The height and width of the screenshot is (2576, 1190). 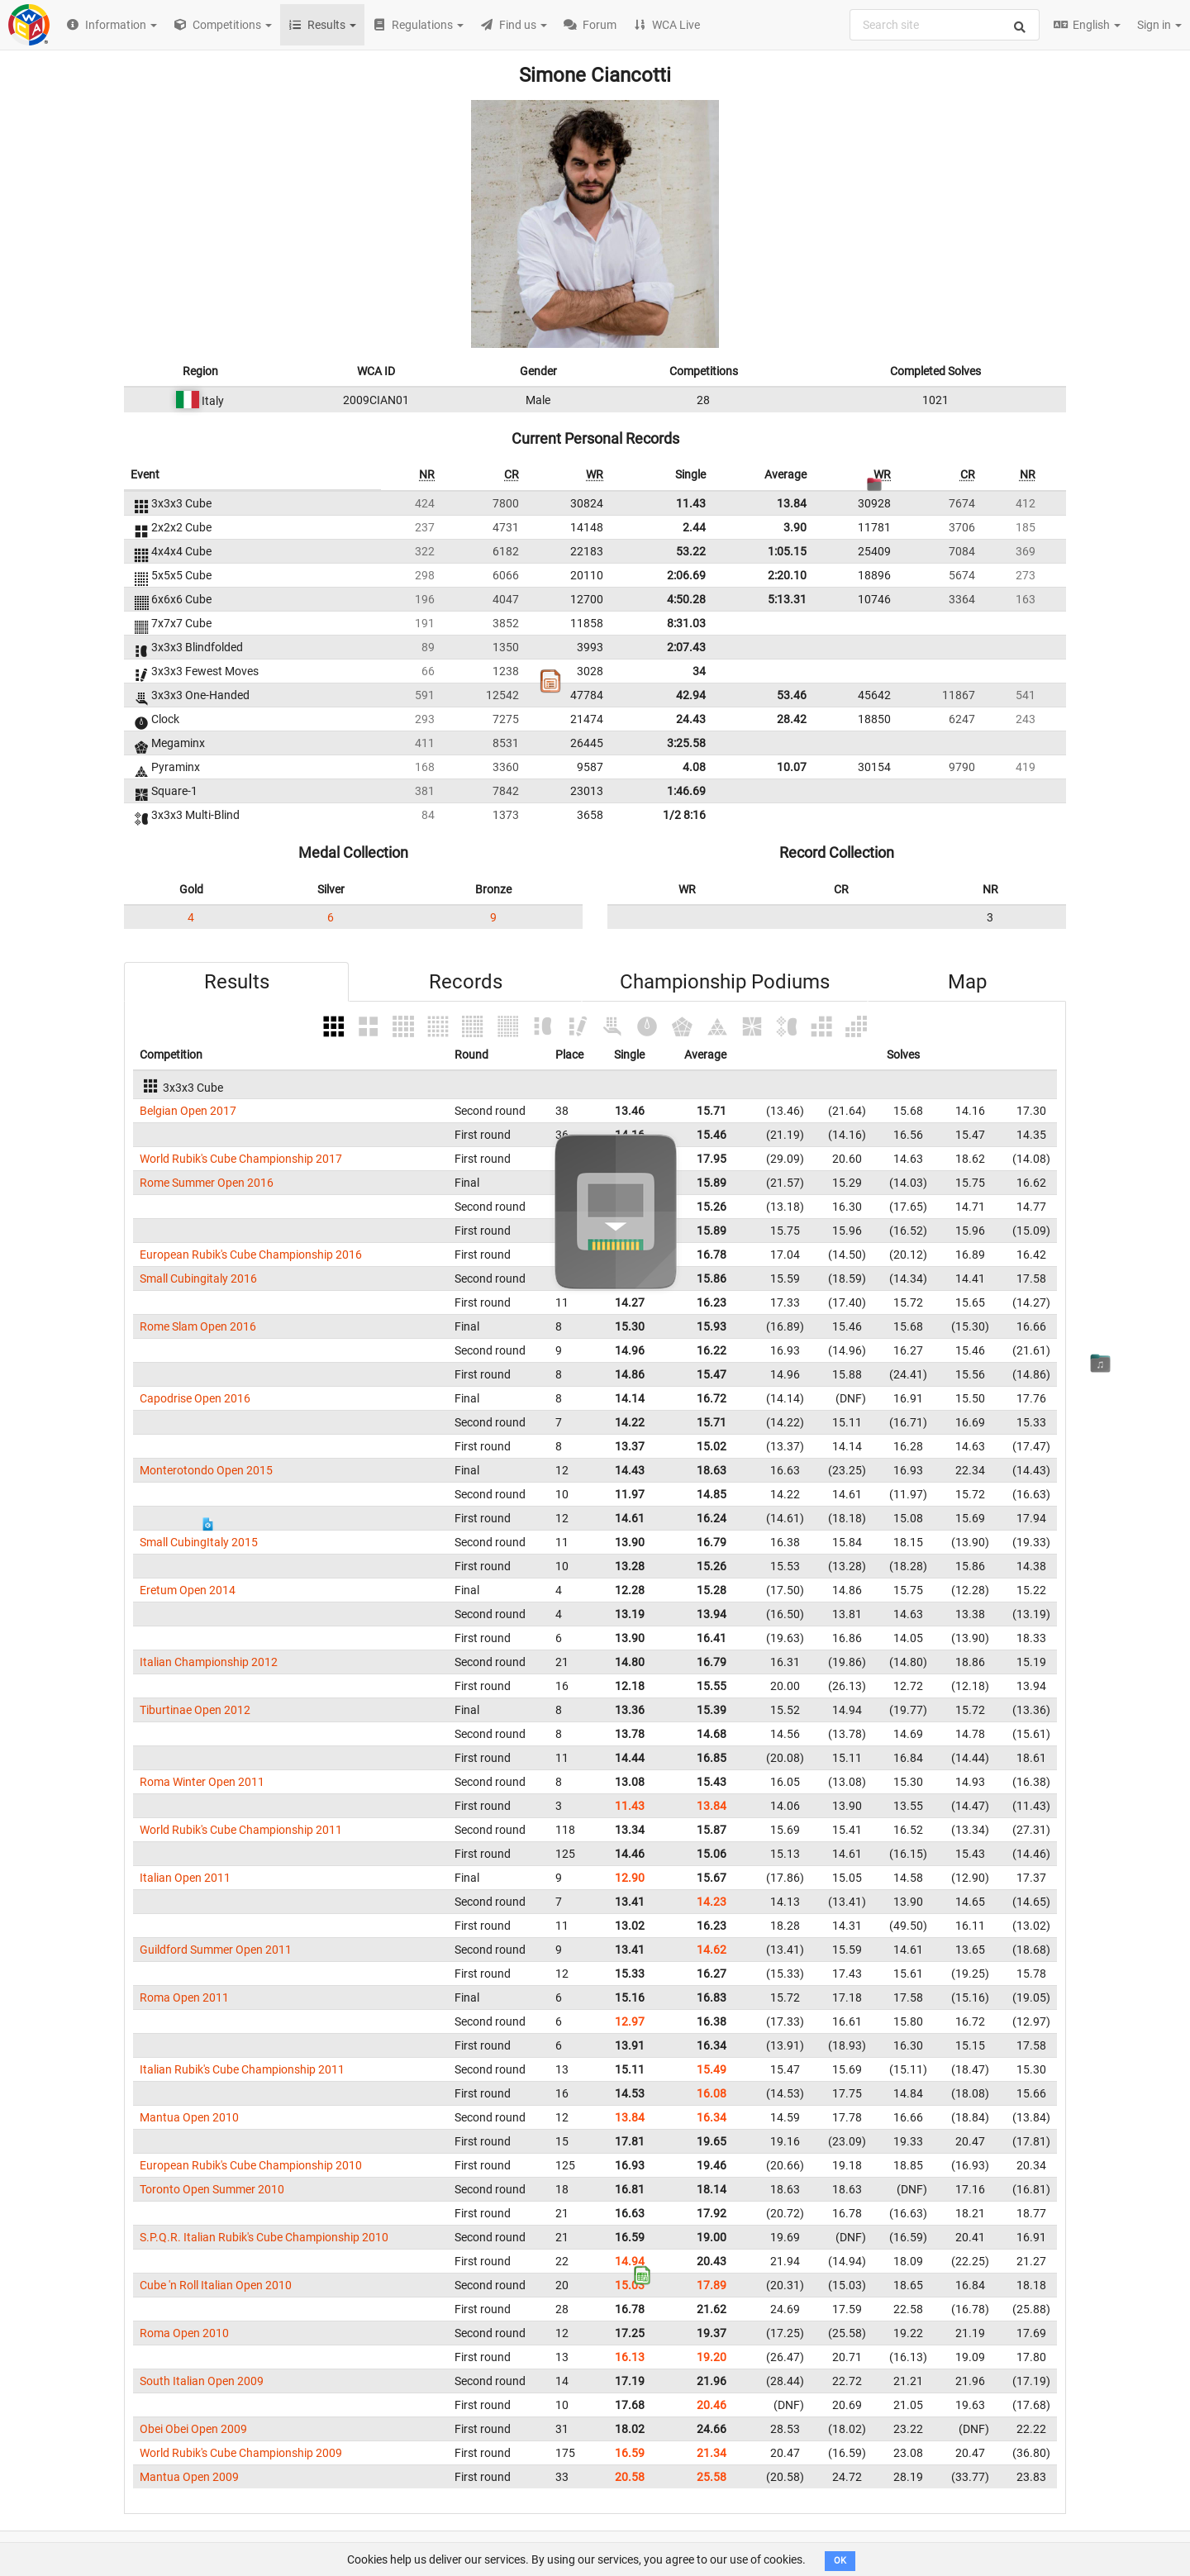 What do you see at coordinates (616, 1212) in the screenshot?
I see `NES game ROM file` at bounding box center [616, 1212].